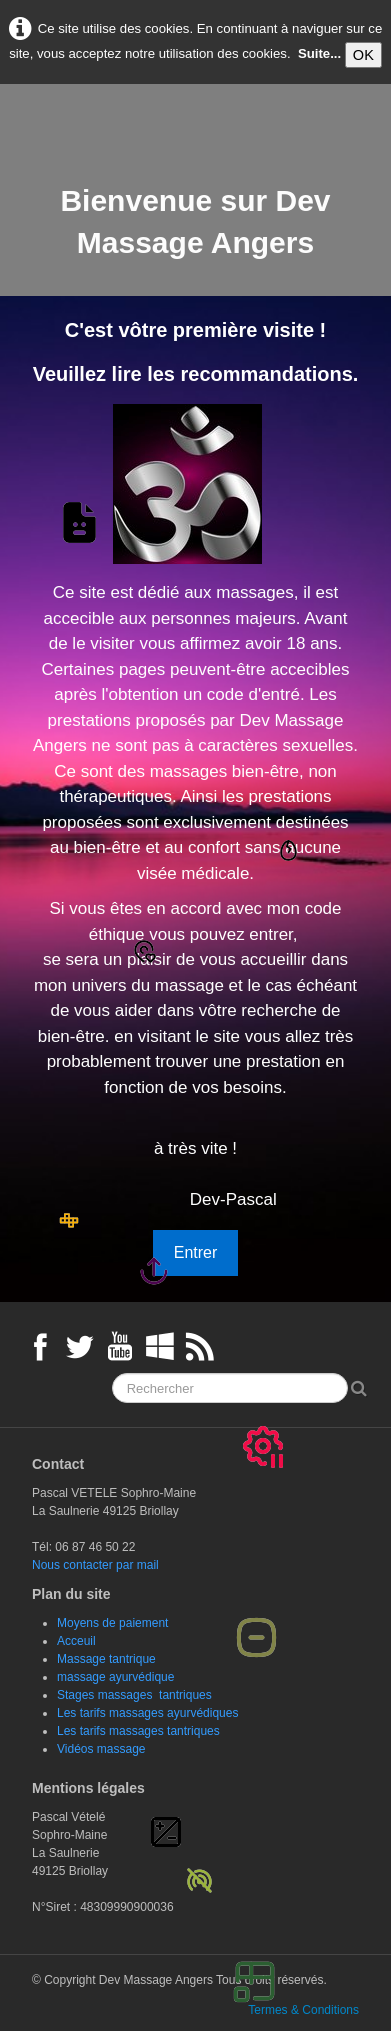 This screenshot has width=391, height=2031. I want to click on indicates a broken or damaged item, so click(288, 850).